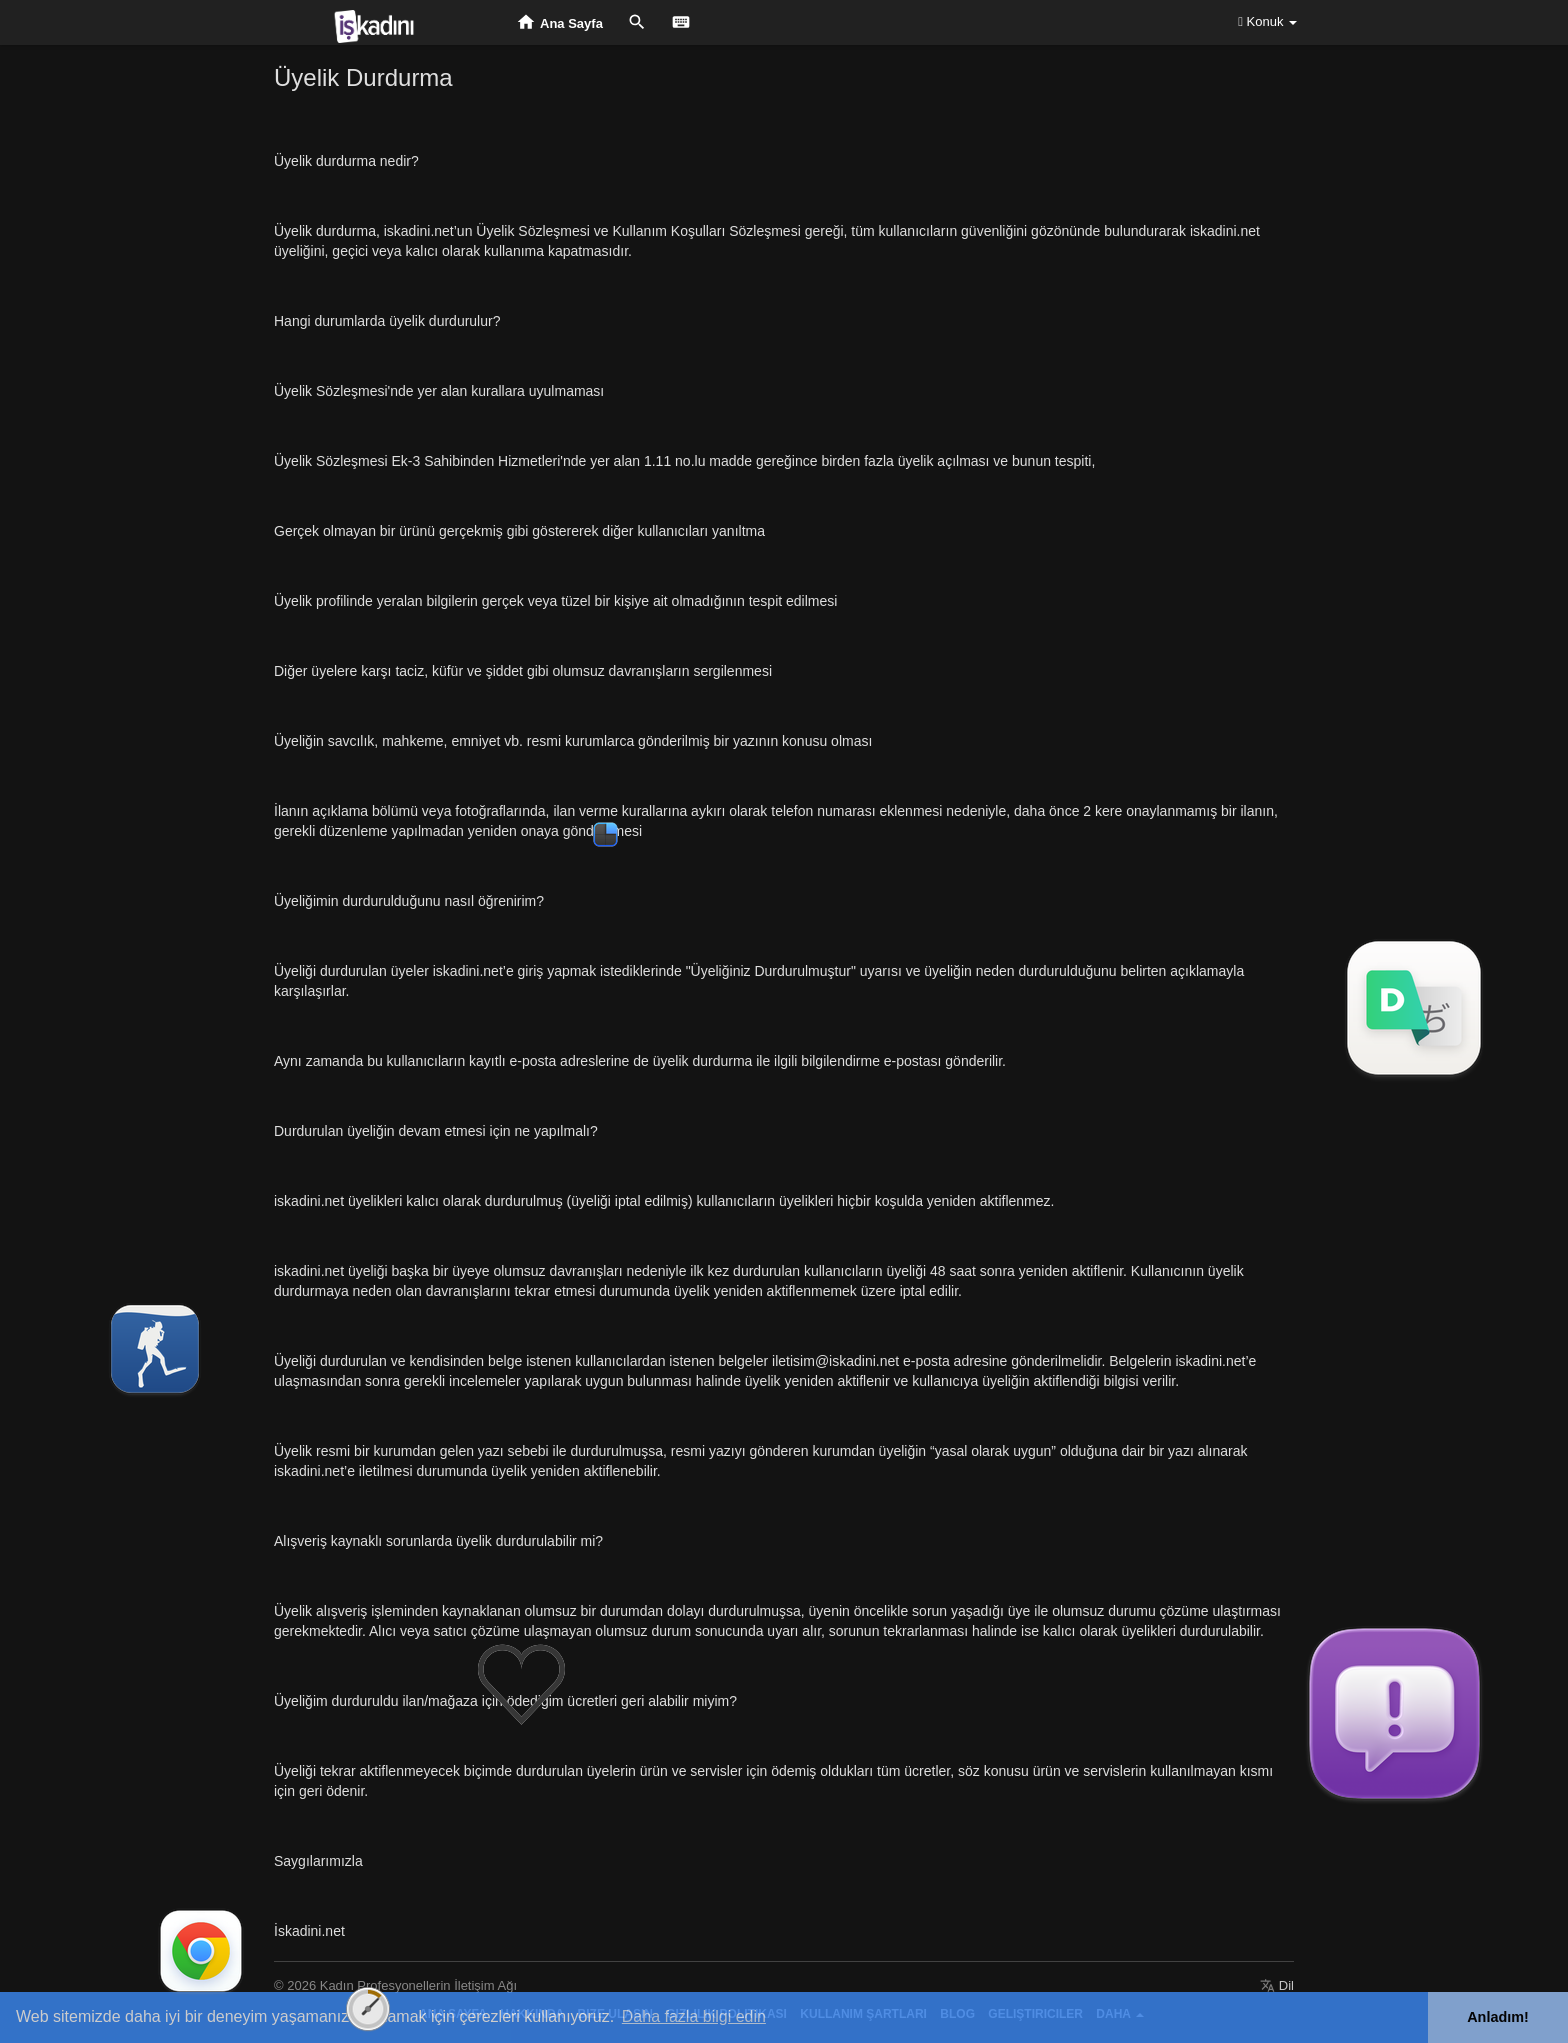  What do you see at coordinates (201, 1951) in the screenshot?
I see `open google chrome browser` at bounding box center [201, 1951].